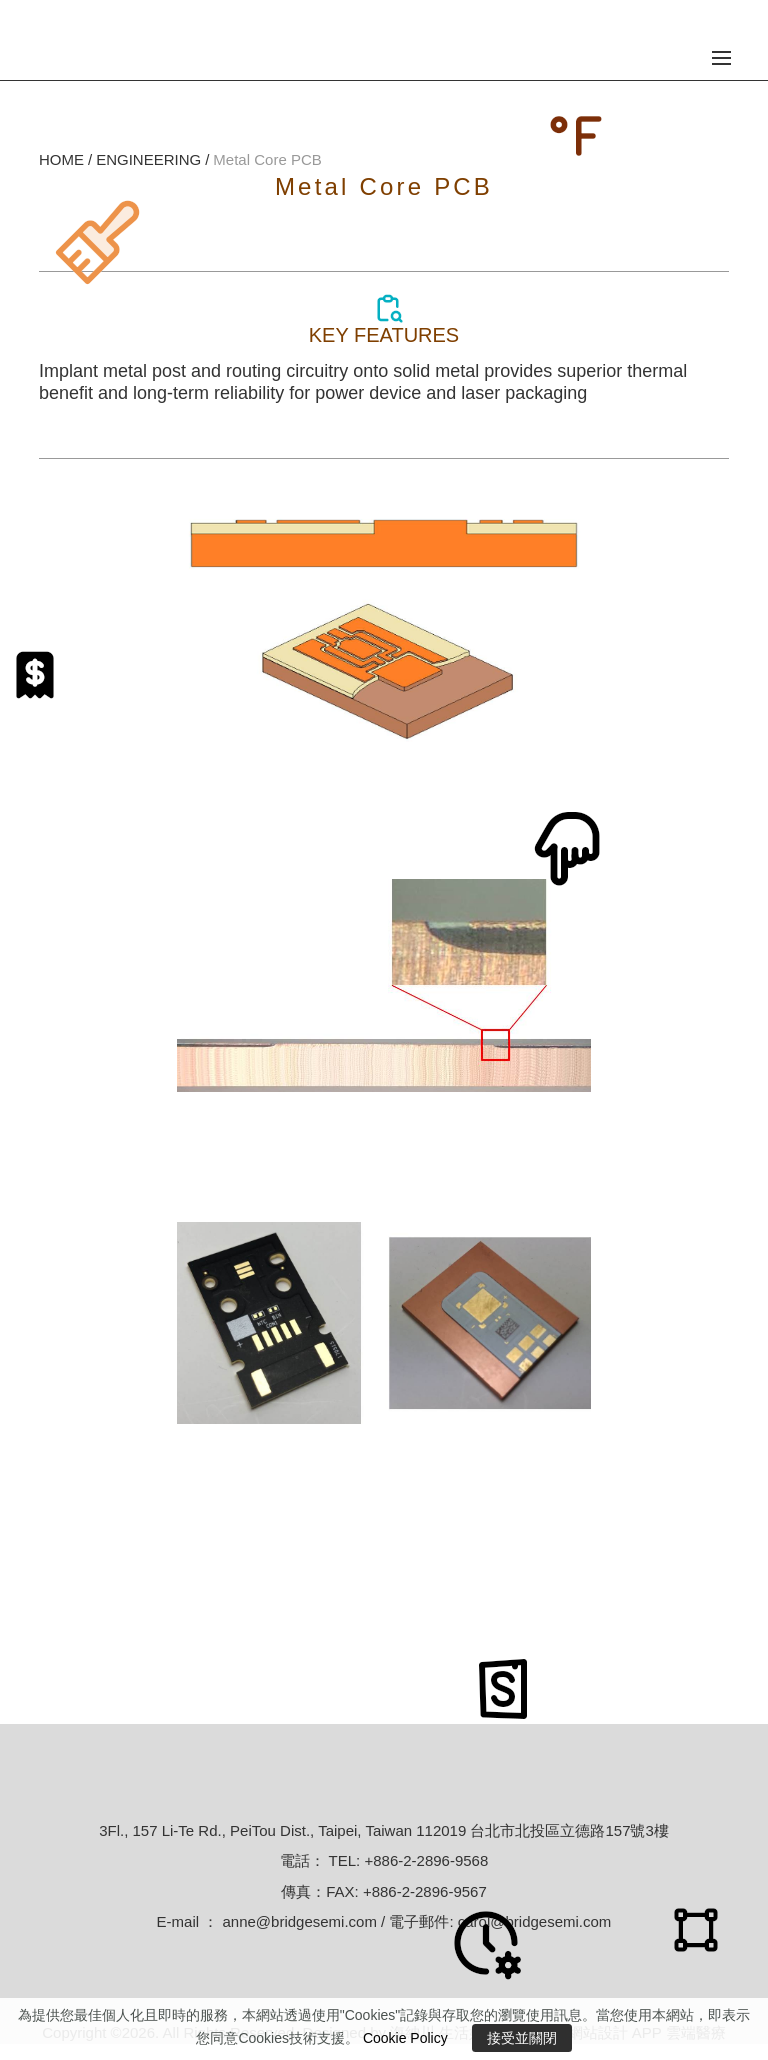  I want to click on access time or clock settings, so click(486, 1943).